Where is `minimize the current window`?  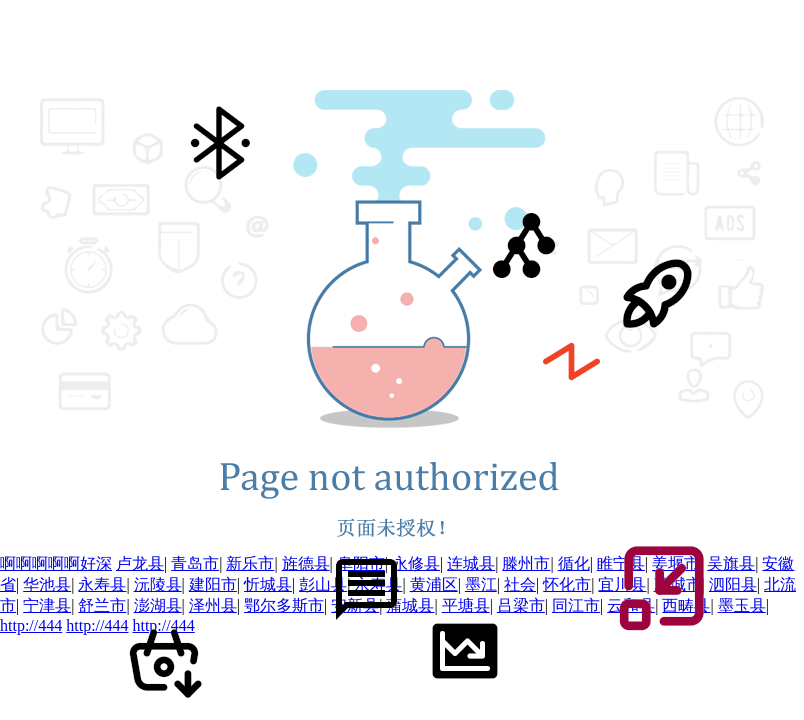
minimize the current window is located at coordinates (664, 586).